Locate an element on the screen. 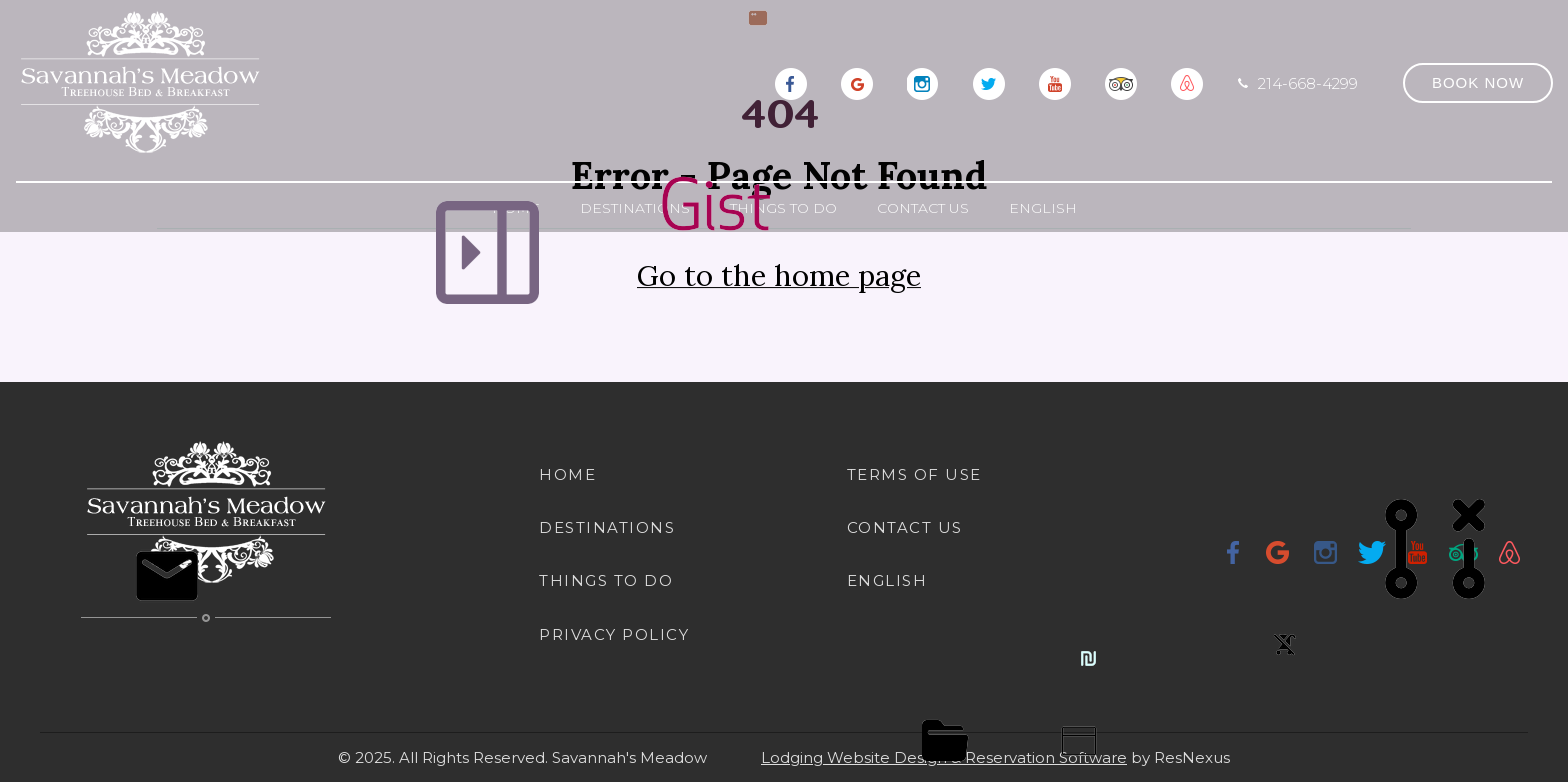  indicates a closed or rejected pull request is located at coordinates (1435, 549).